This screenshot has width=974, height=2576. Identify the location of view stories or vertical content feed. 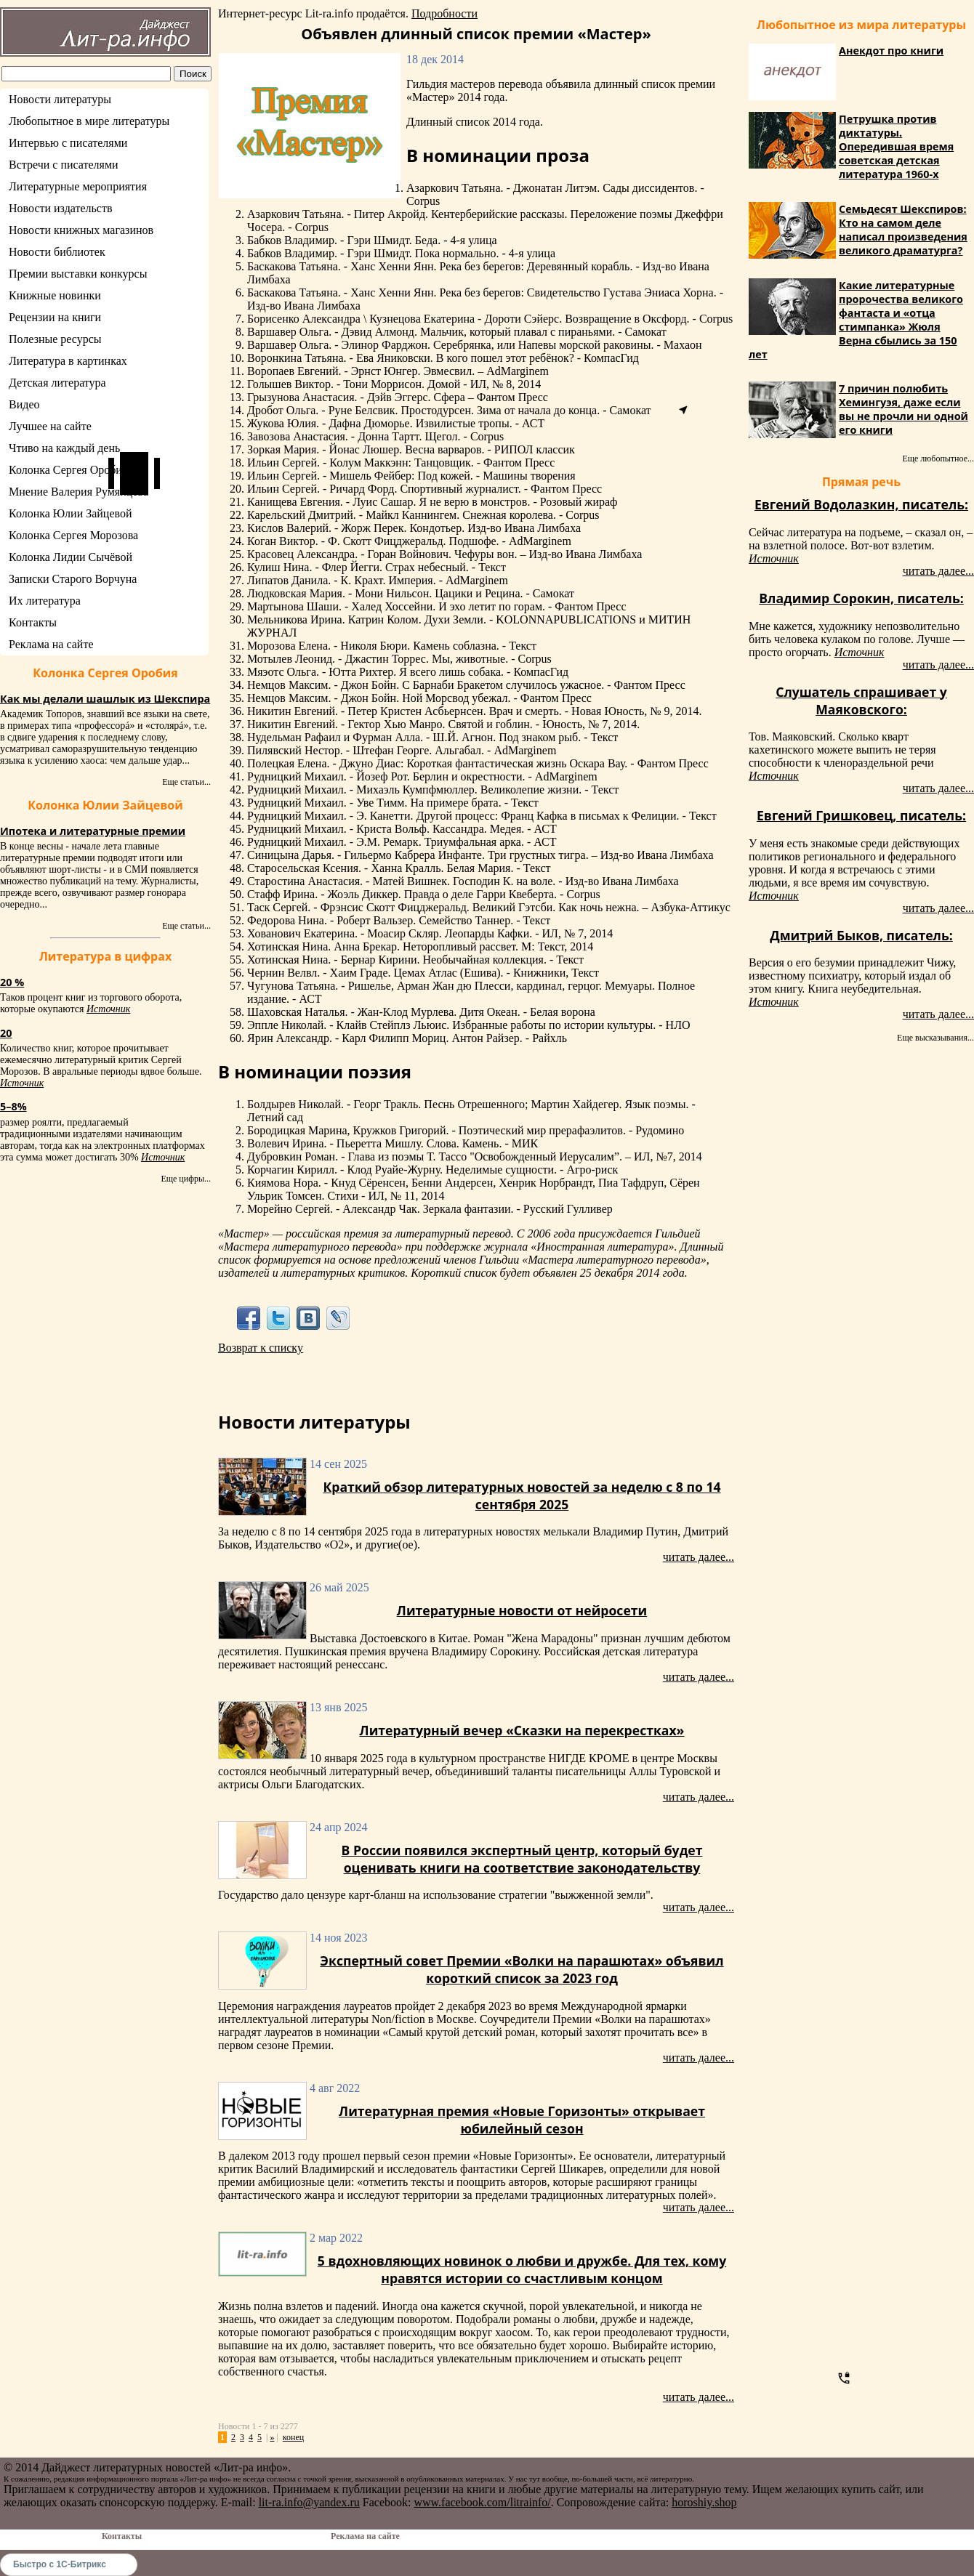
(134, 475).